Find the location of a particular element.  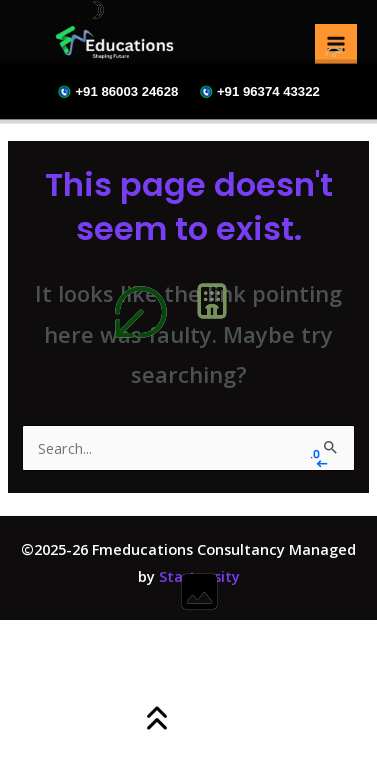

decrease decimal places in number formatting is located at coordinates (319, 458).